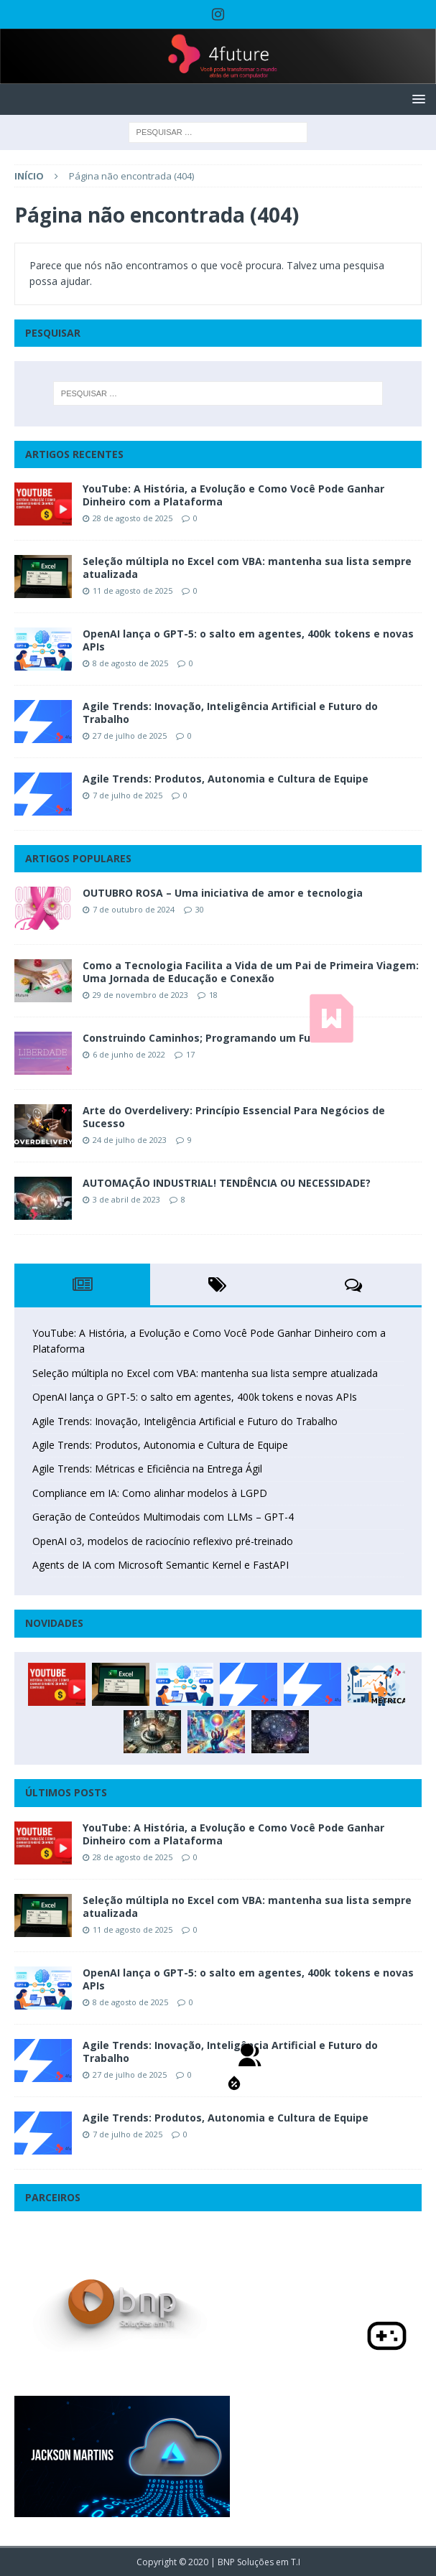 This screenshot has height=2576, width=436. What do you see at coordinates (234, 2083) in the screenshot?
I see `indicates current humidity level` at bounding box center [234, 2083].